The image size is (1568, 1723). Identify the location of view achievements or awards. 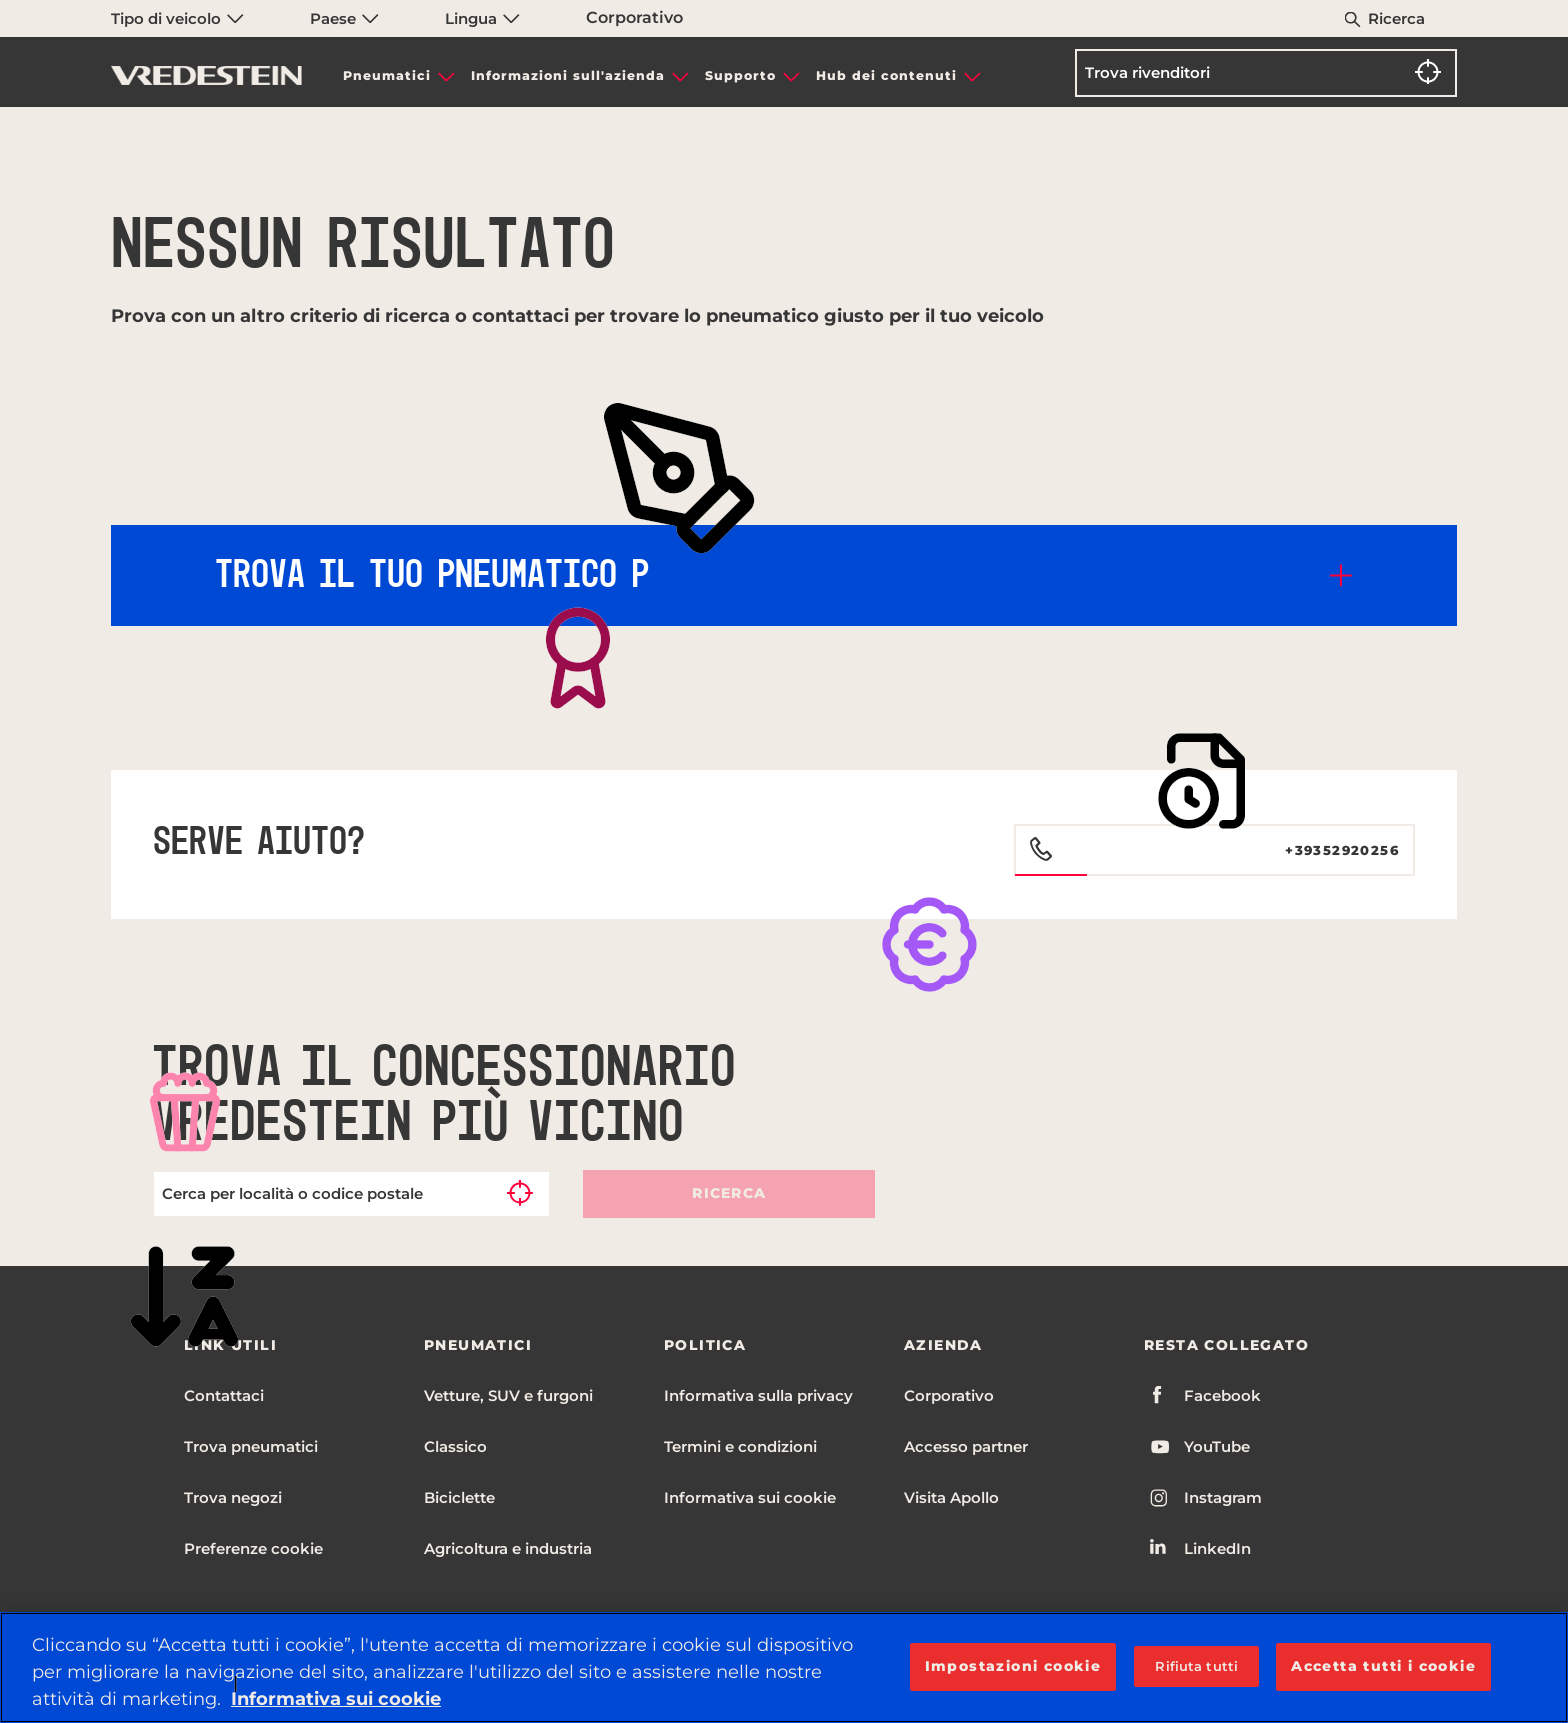
(578, 658).